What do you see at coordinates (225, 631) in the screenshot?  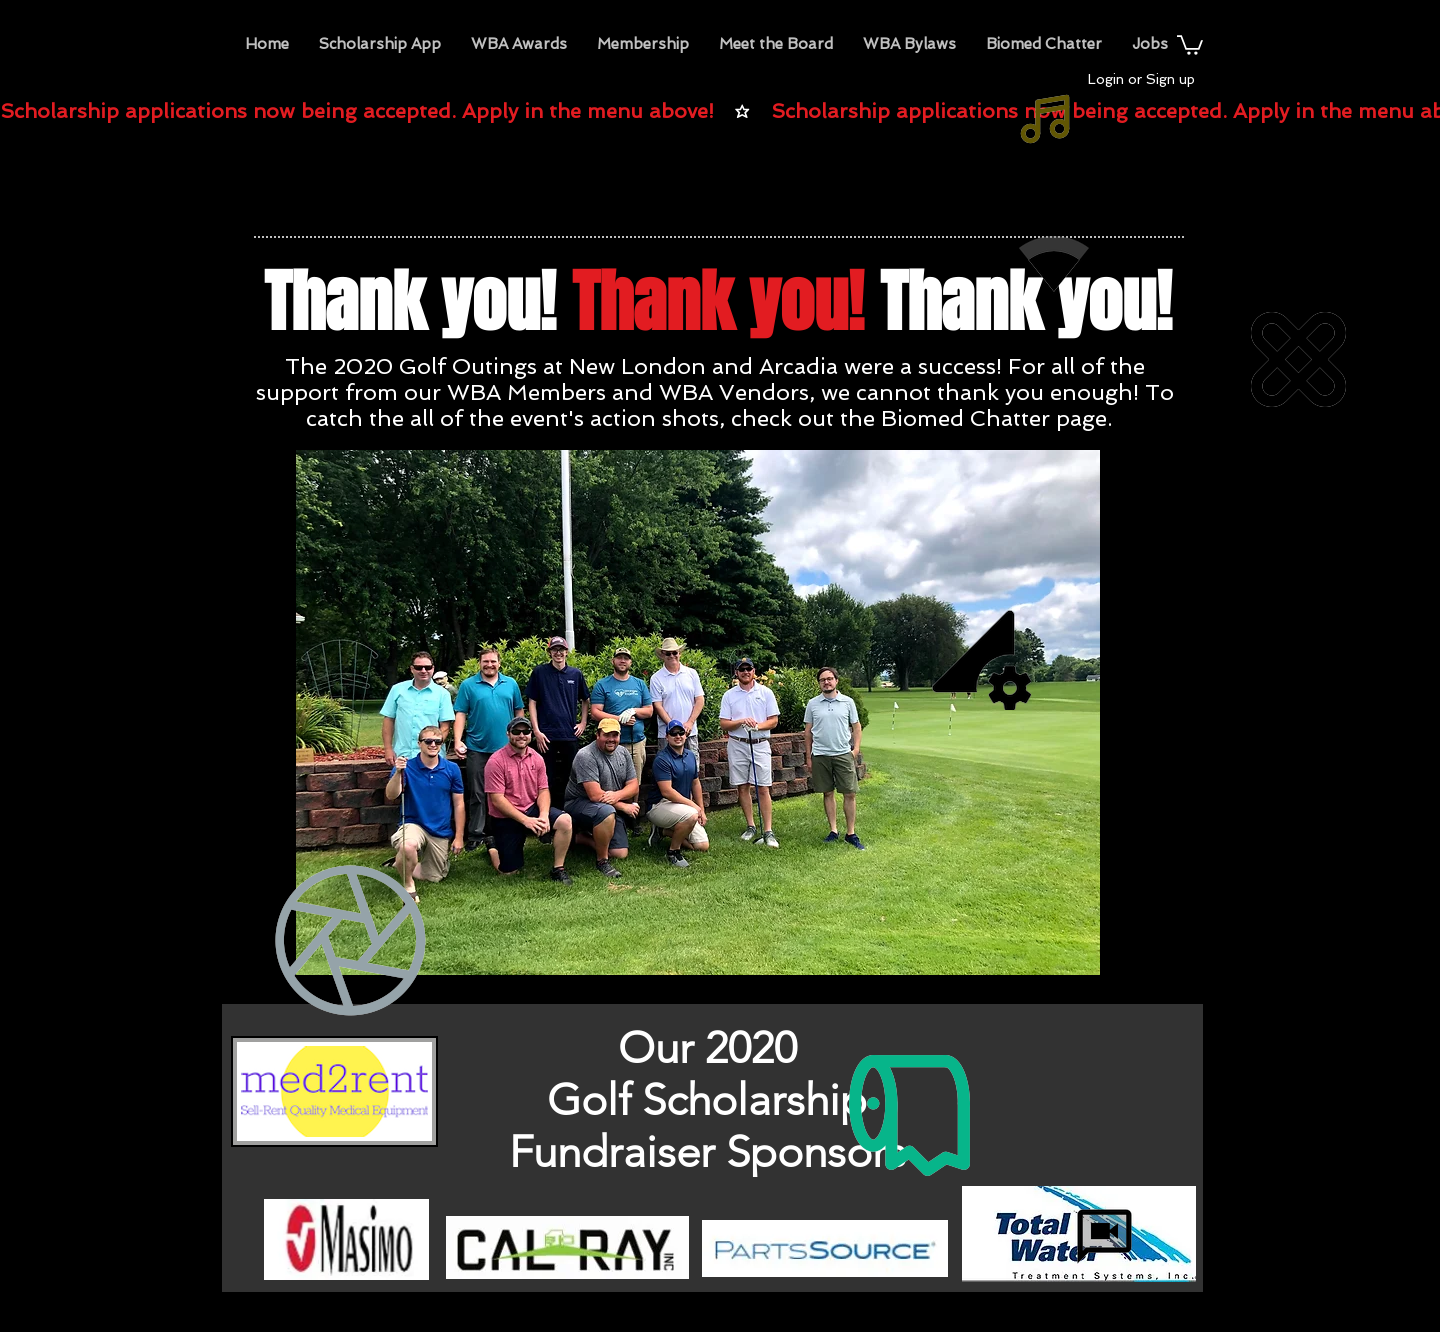 I see `view organizational hierarchy or structure` at bounding box center [225, 631].